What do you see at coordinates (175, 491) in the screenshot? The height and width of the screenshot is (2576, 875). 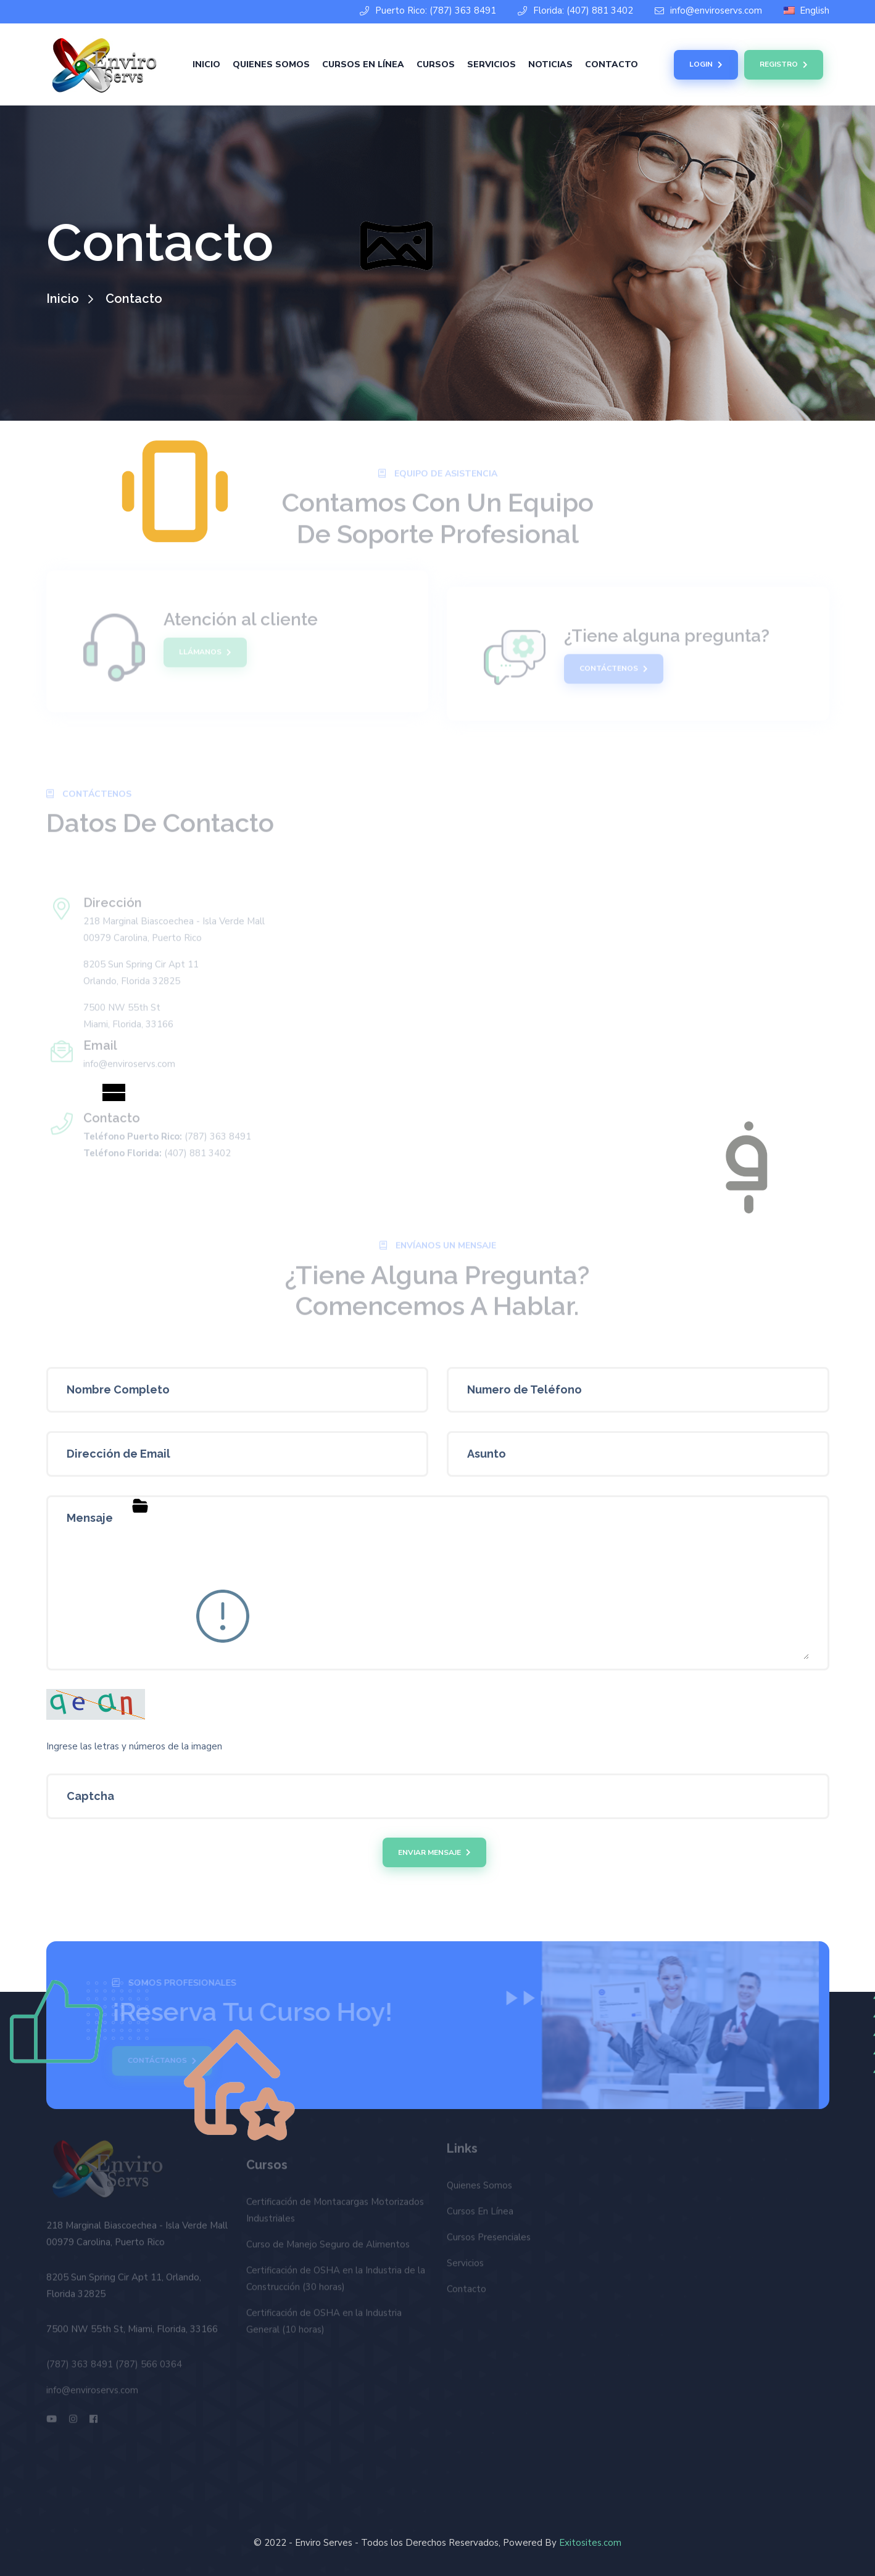 I see `enable vibrate mode on your device` at bounding box center [175, 491].